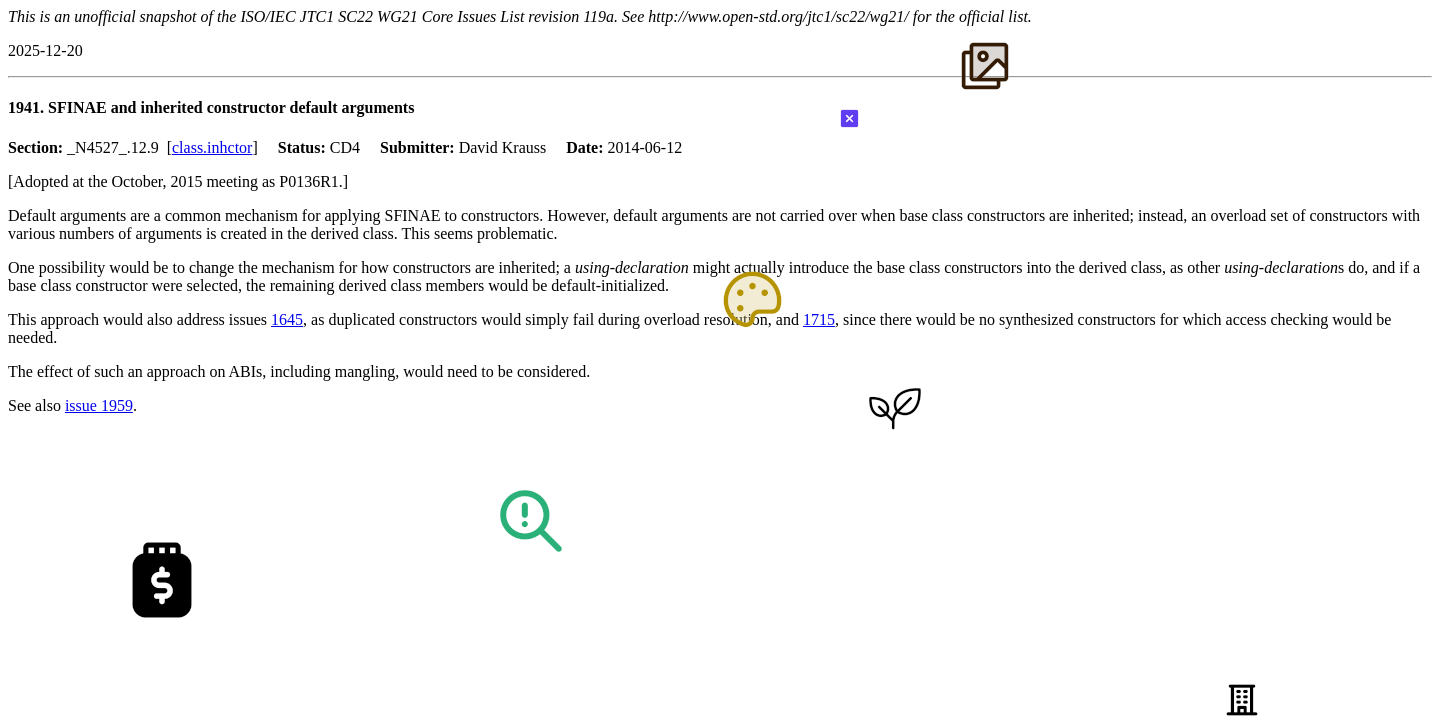 The height and width of the screenshot is (720, 1440). Describe the element at coordinates (162, 580) in the screenshot. I see `leave a tip or donation` at that location.